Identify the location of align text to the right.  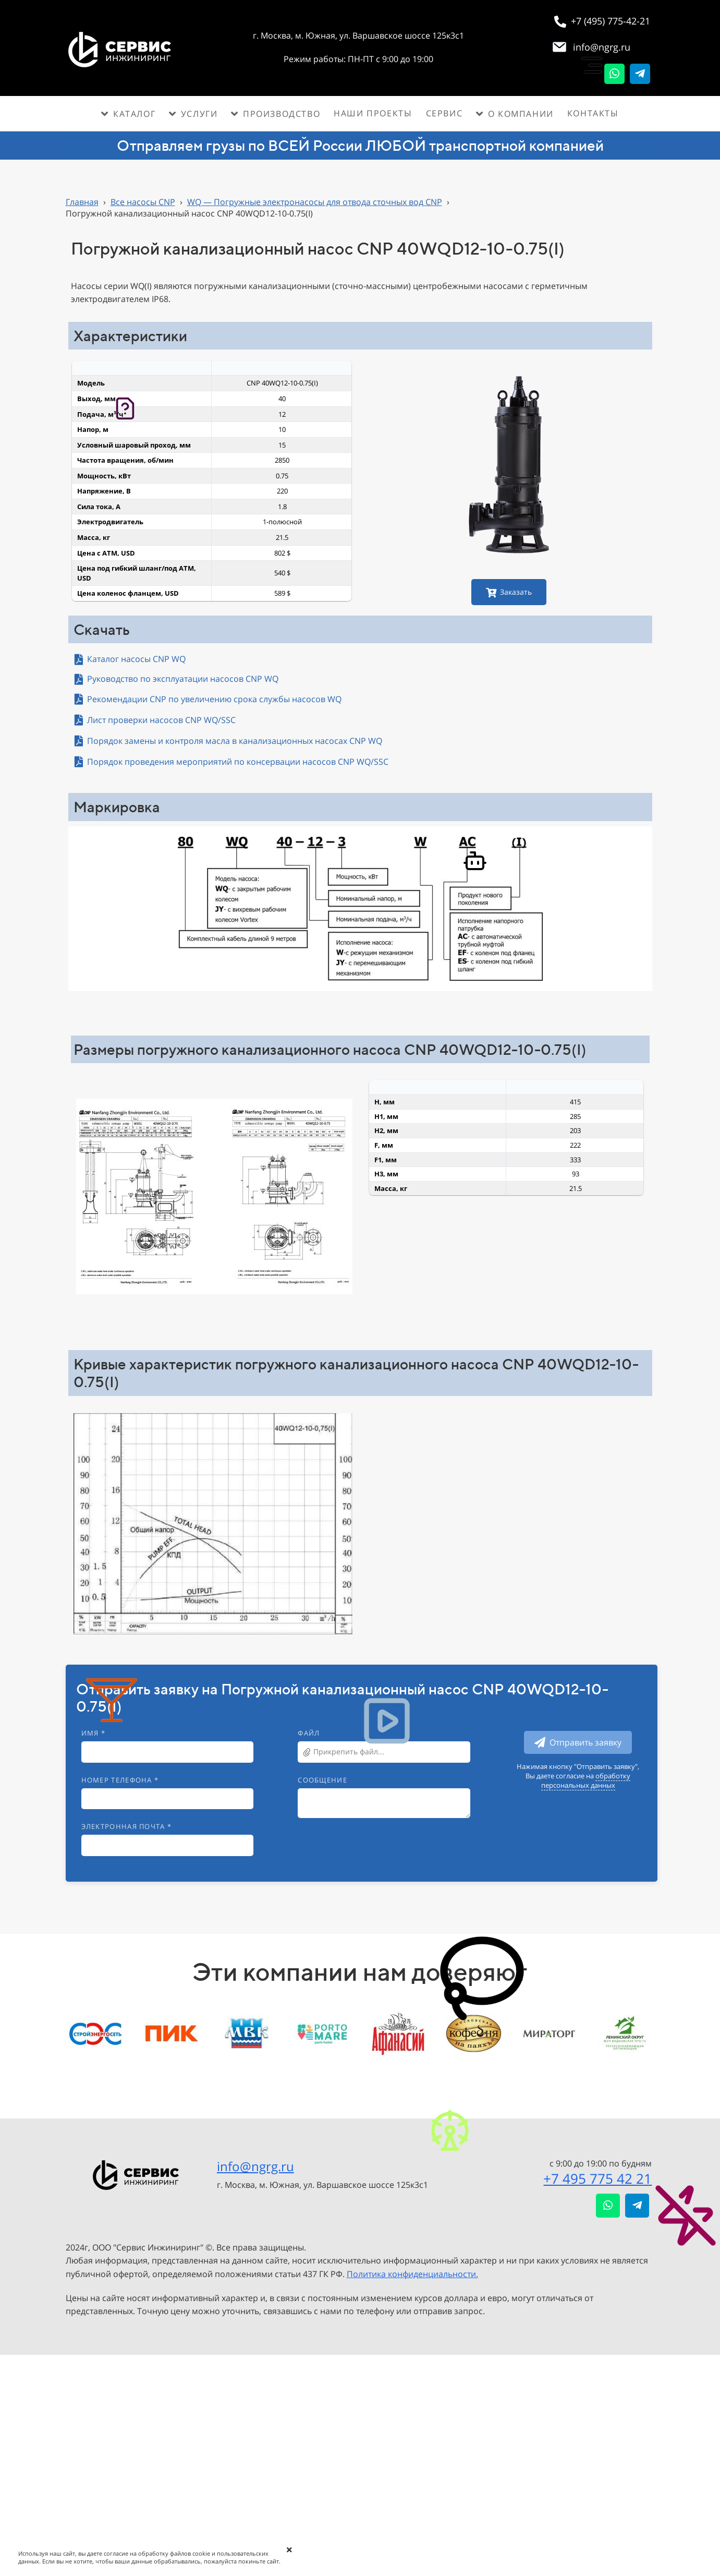
(592, 65).